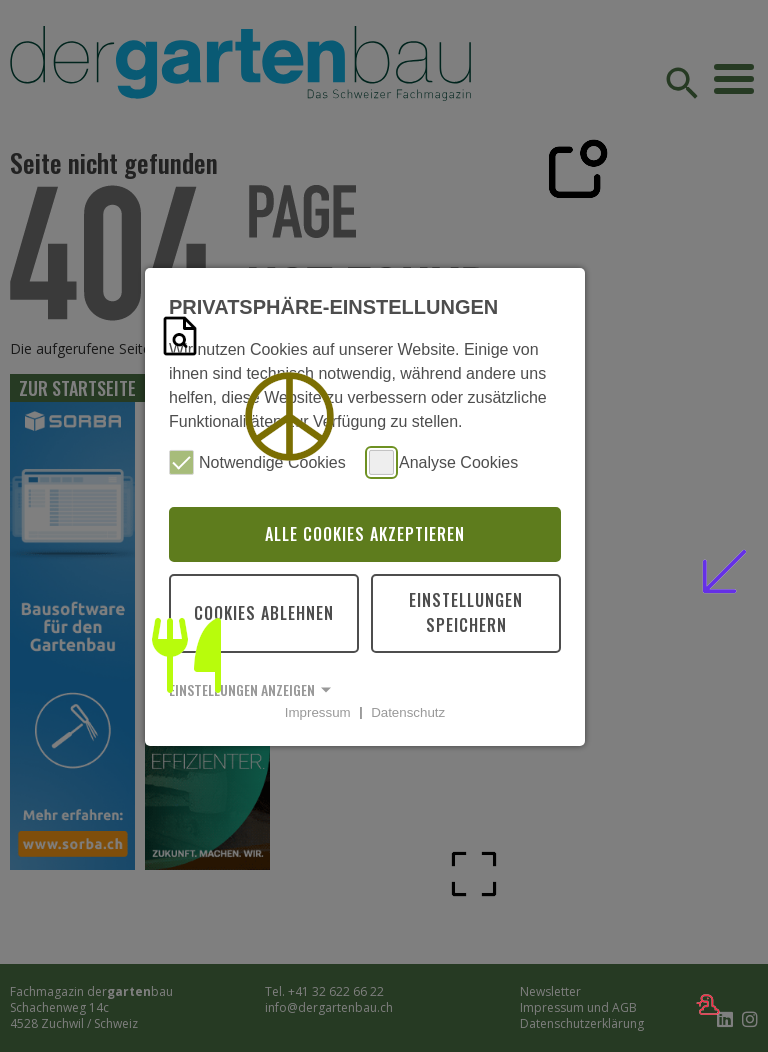  I want to click on view notifications, so click(576, 170).